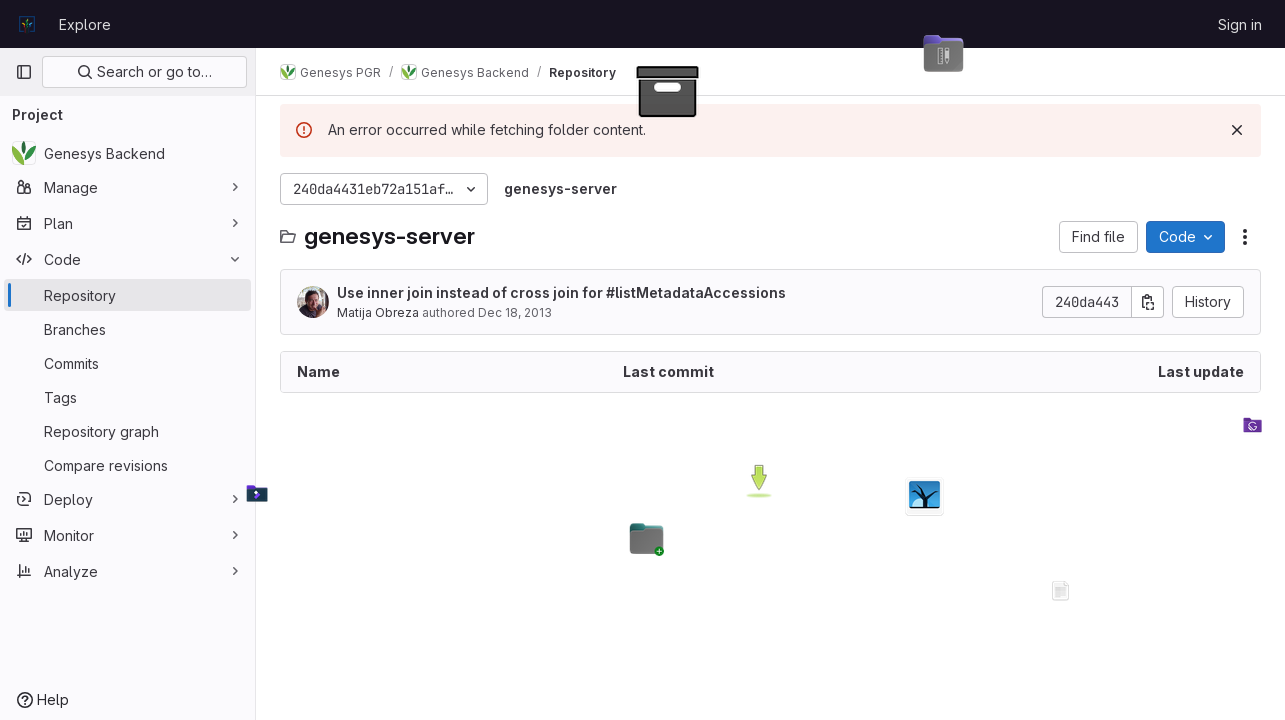 This screenshot has width=1285, height=720. Describe the element at coordinates (759, 478) in the screenshot. I see `save the current file` at that location.